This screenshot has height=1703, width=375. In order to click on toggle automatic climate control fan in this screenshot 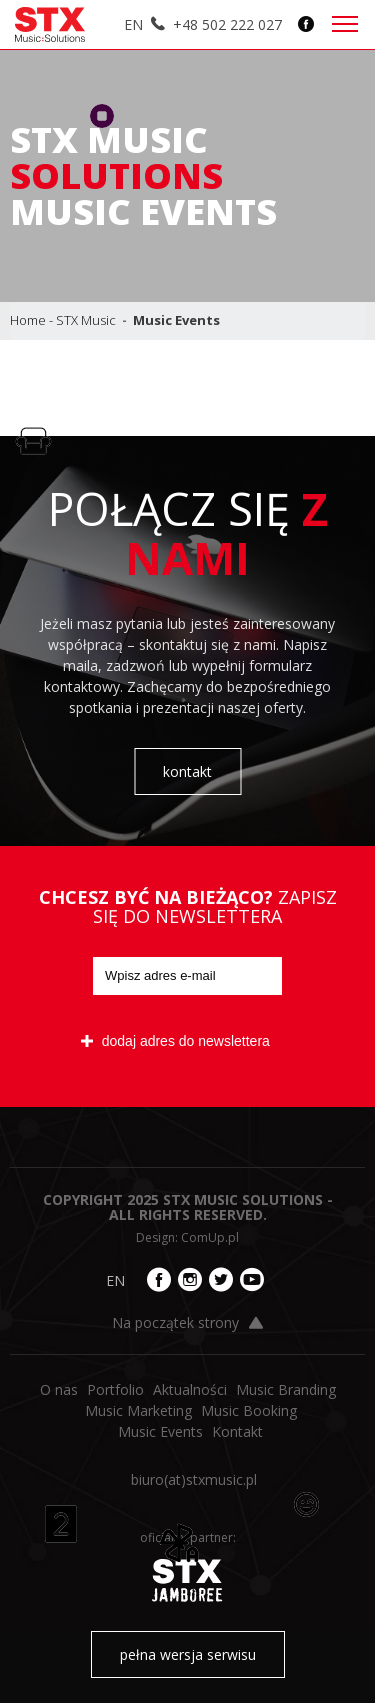, I will do `click(179, 1543)`.